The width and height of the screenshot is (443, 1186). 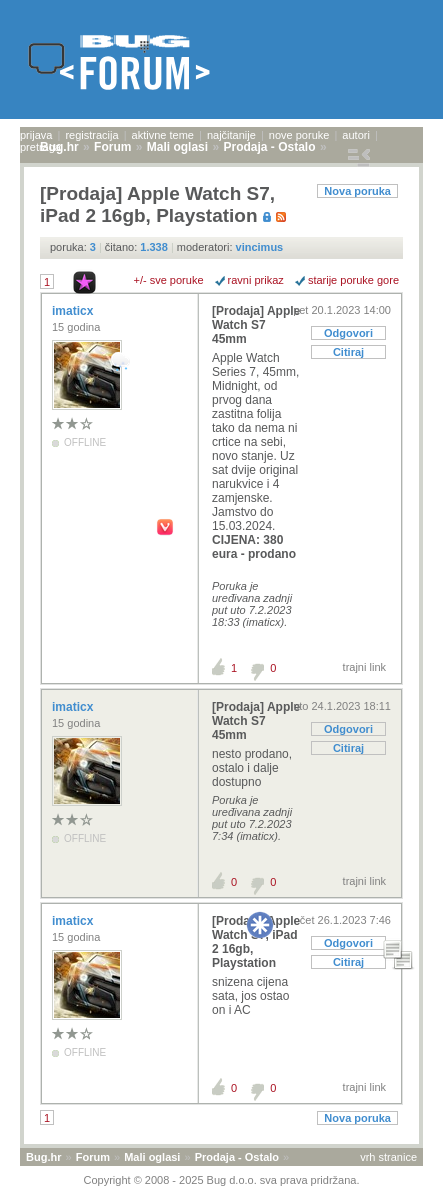 I want to click on copy selected content to clipboard, so click(x=397, y=953).